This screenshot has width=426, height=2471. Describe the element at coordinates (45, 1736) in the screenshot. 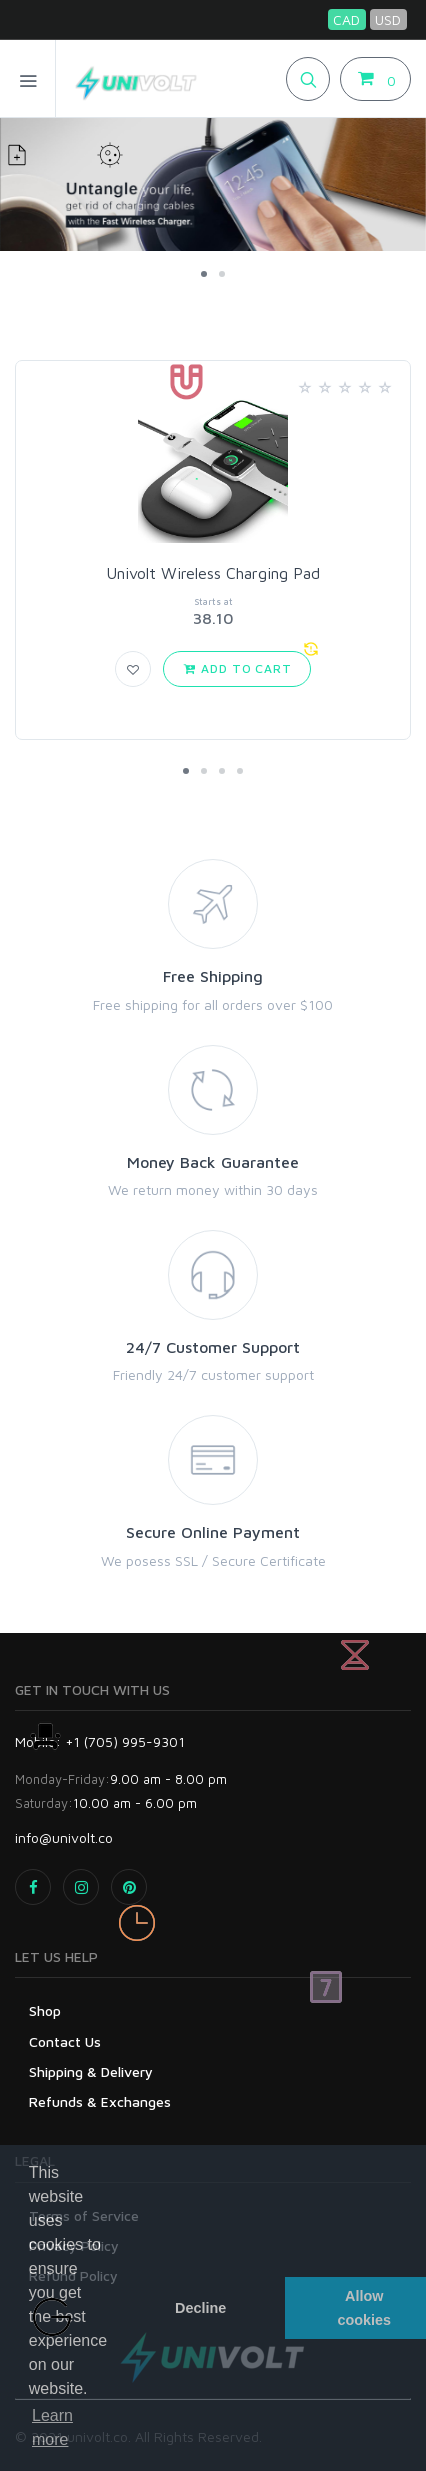

I see `reserve a seat for an event` at that location.